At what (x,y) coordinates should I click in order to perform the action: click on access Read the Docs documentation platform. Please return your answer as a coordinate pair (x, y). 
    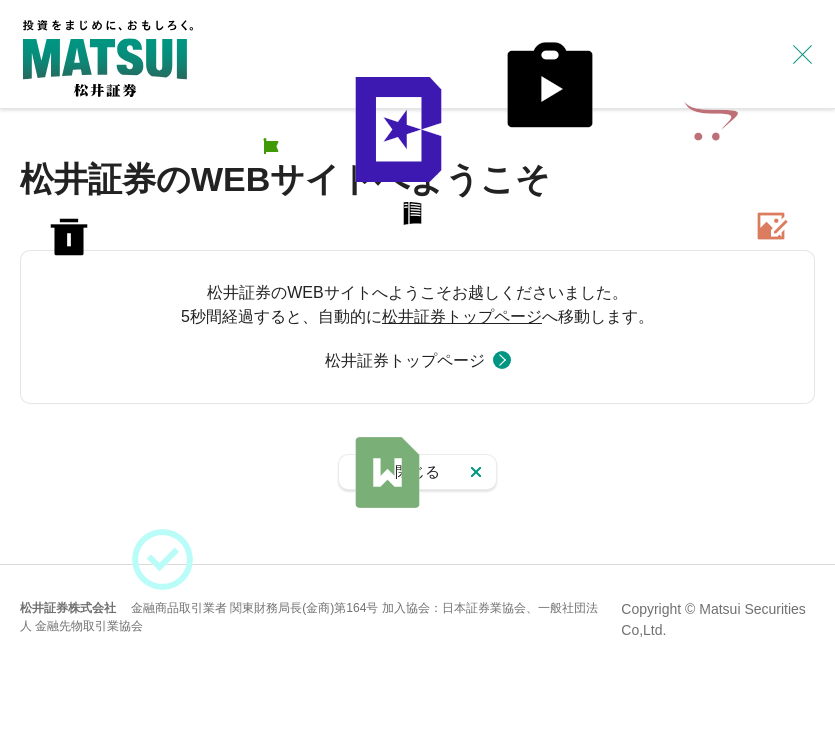
    Looking at the image, I should click on (412, 213).